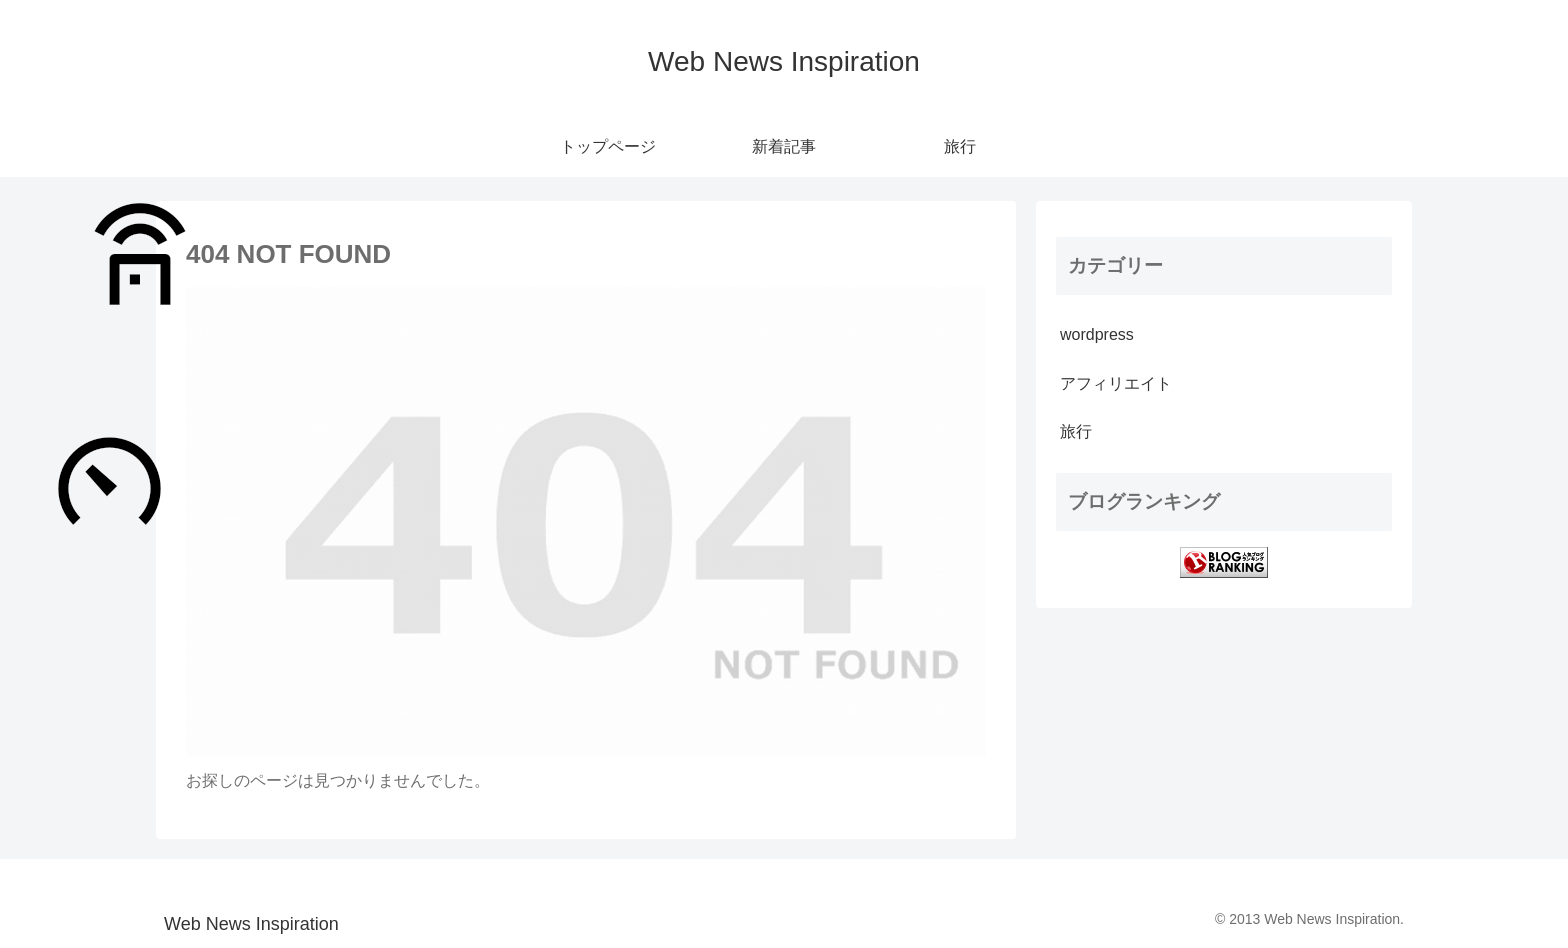 The height and width of the screenshot is (948, 1568). What do you see at coordinates (109, 483) in the screenshot?
I see `reduce playback speed` at bounding box center [109, 483].